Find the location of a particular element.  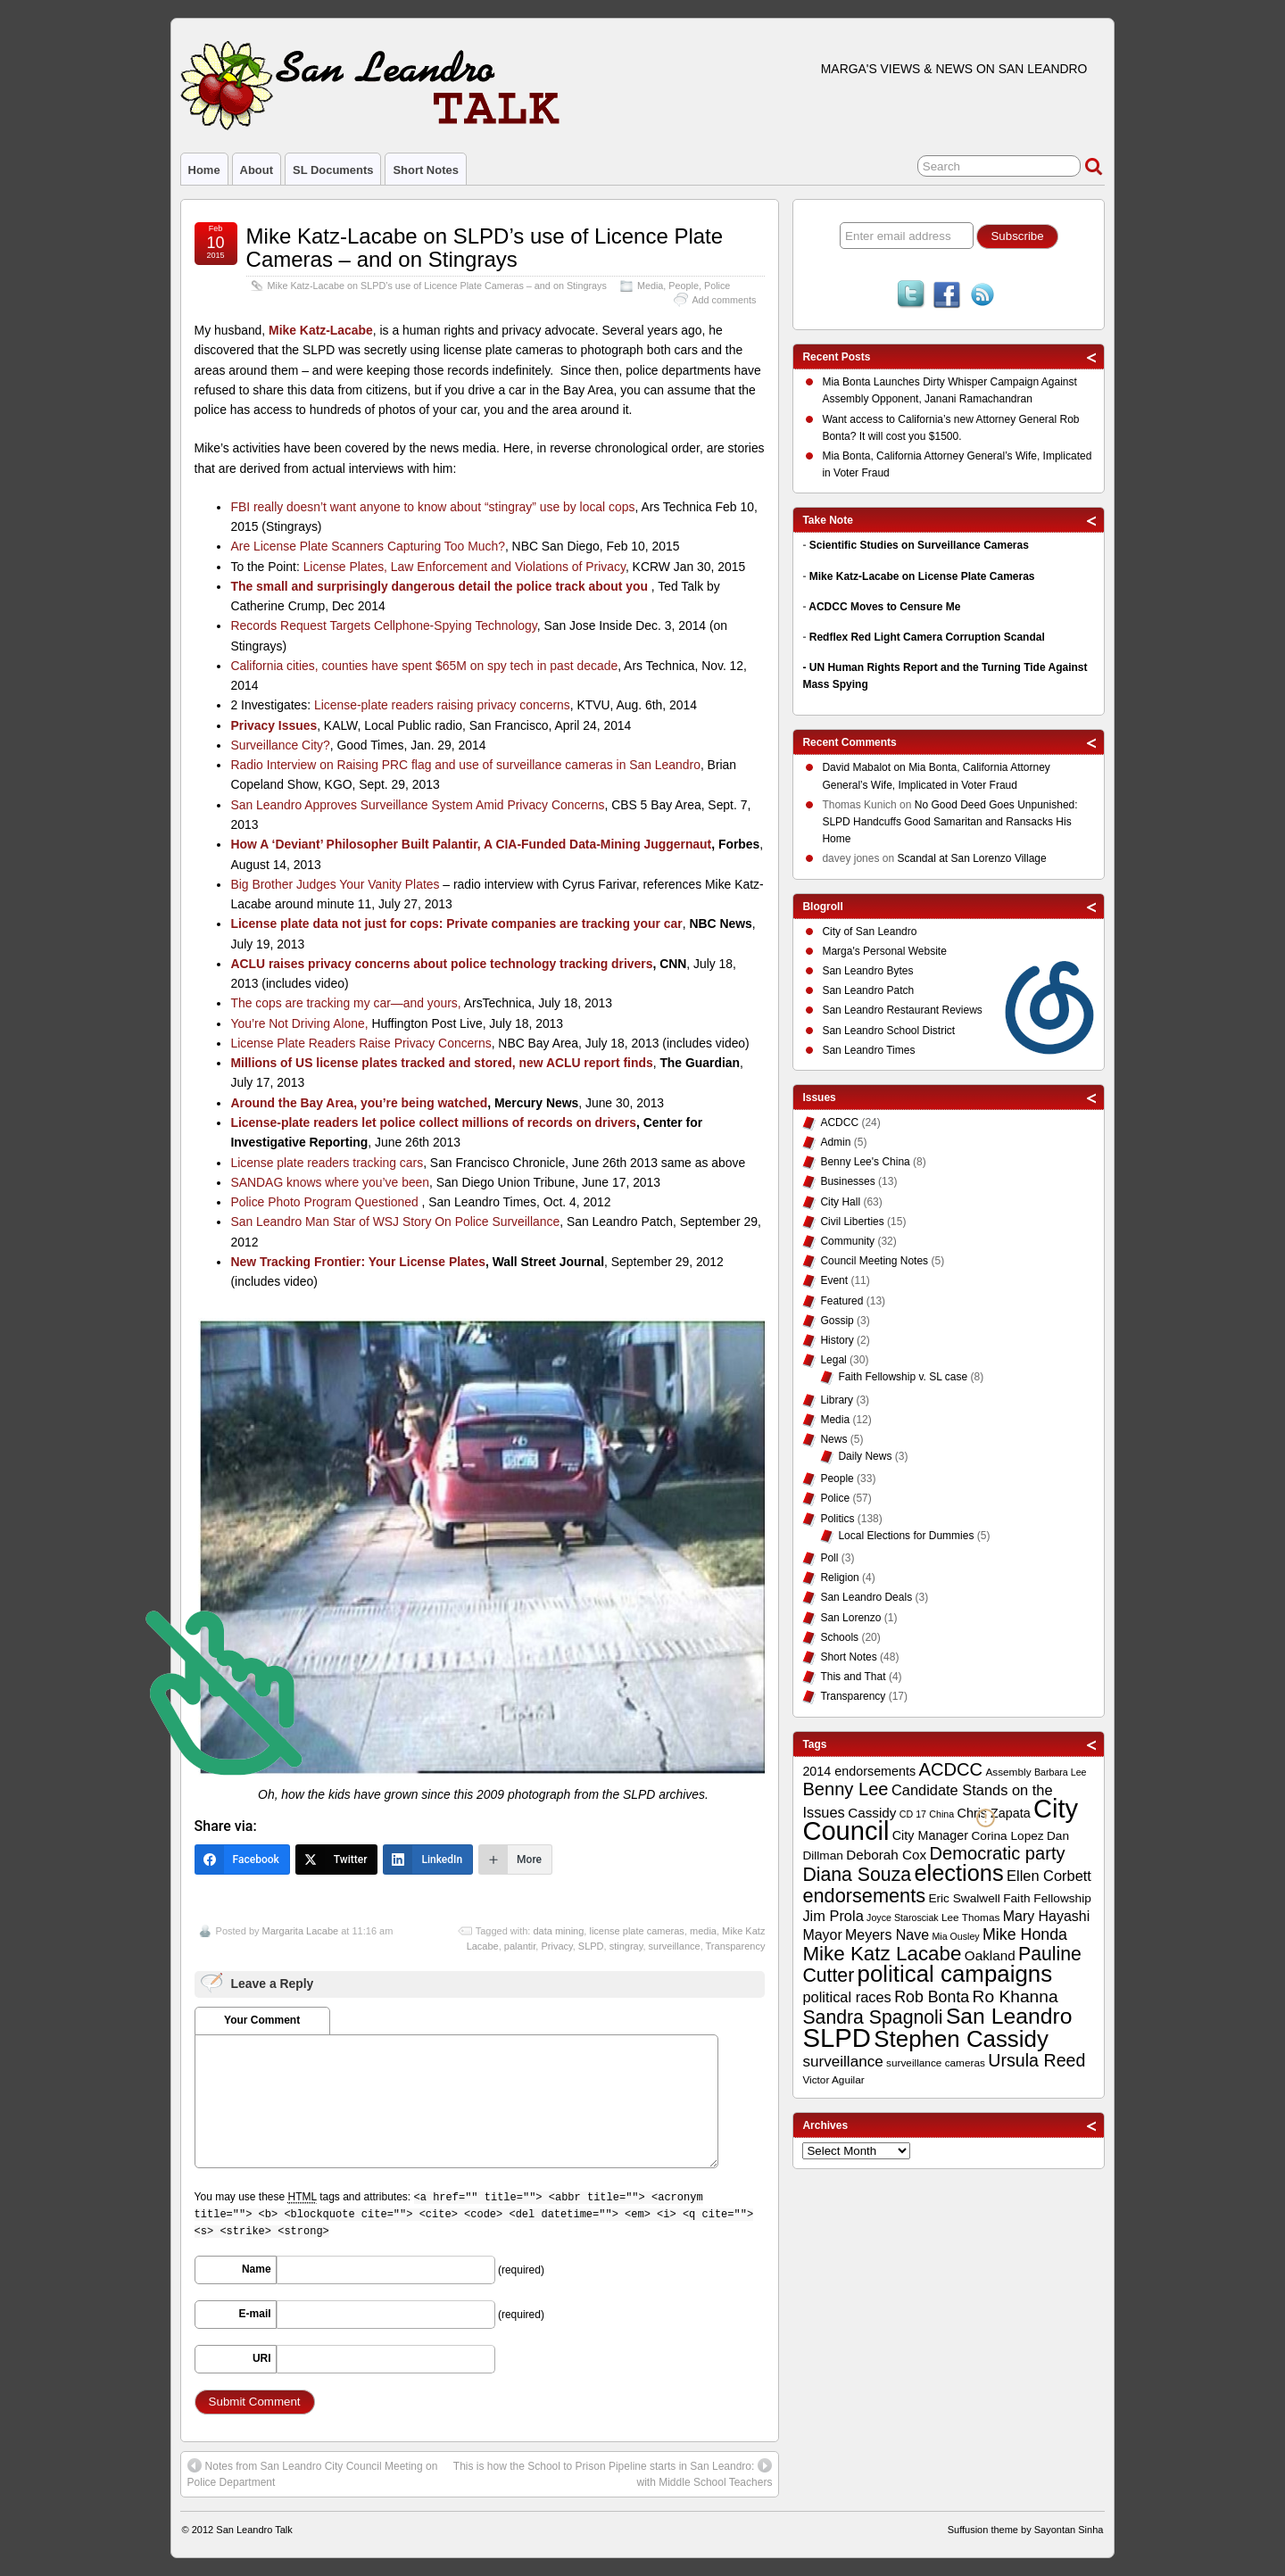

indicates a warning or alert requiring attention is located at coordinates (985, 1818).